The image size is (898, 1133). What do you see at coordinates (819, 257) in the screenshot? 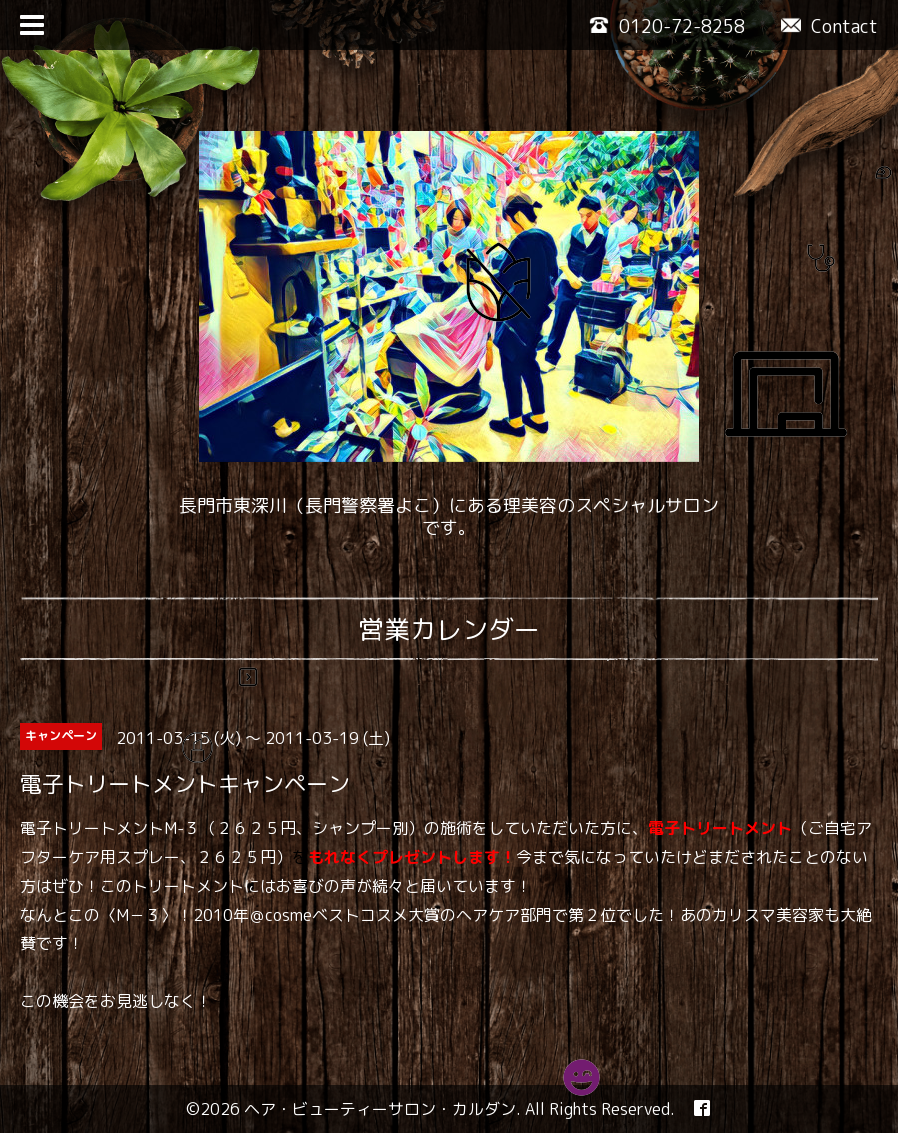
I see `access health or medical features` at bounding box center [819, 257].